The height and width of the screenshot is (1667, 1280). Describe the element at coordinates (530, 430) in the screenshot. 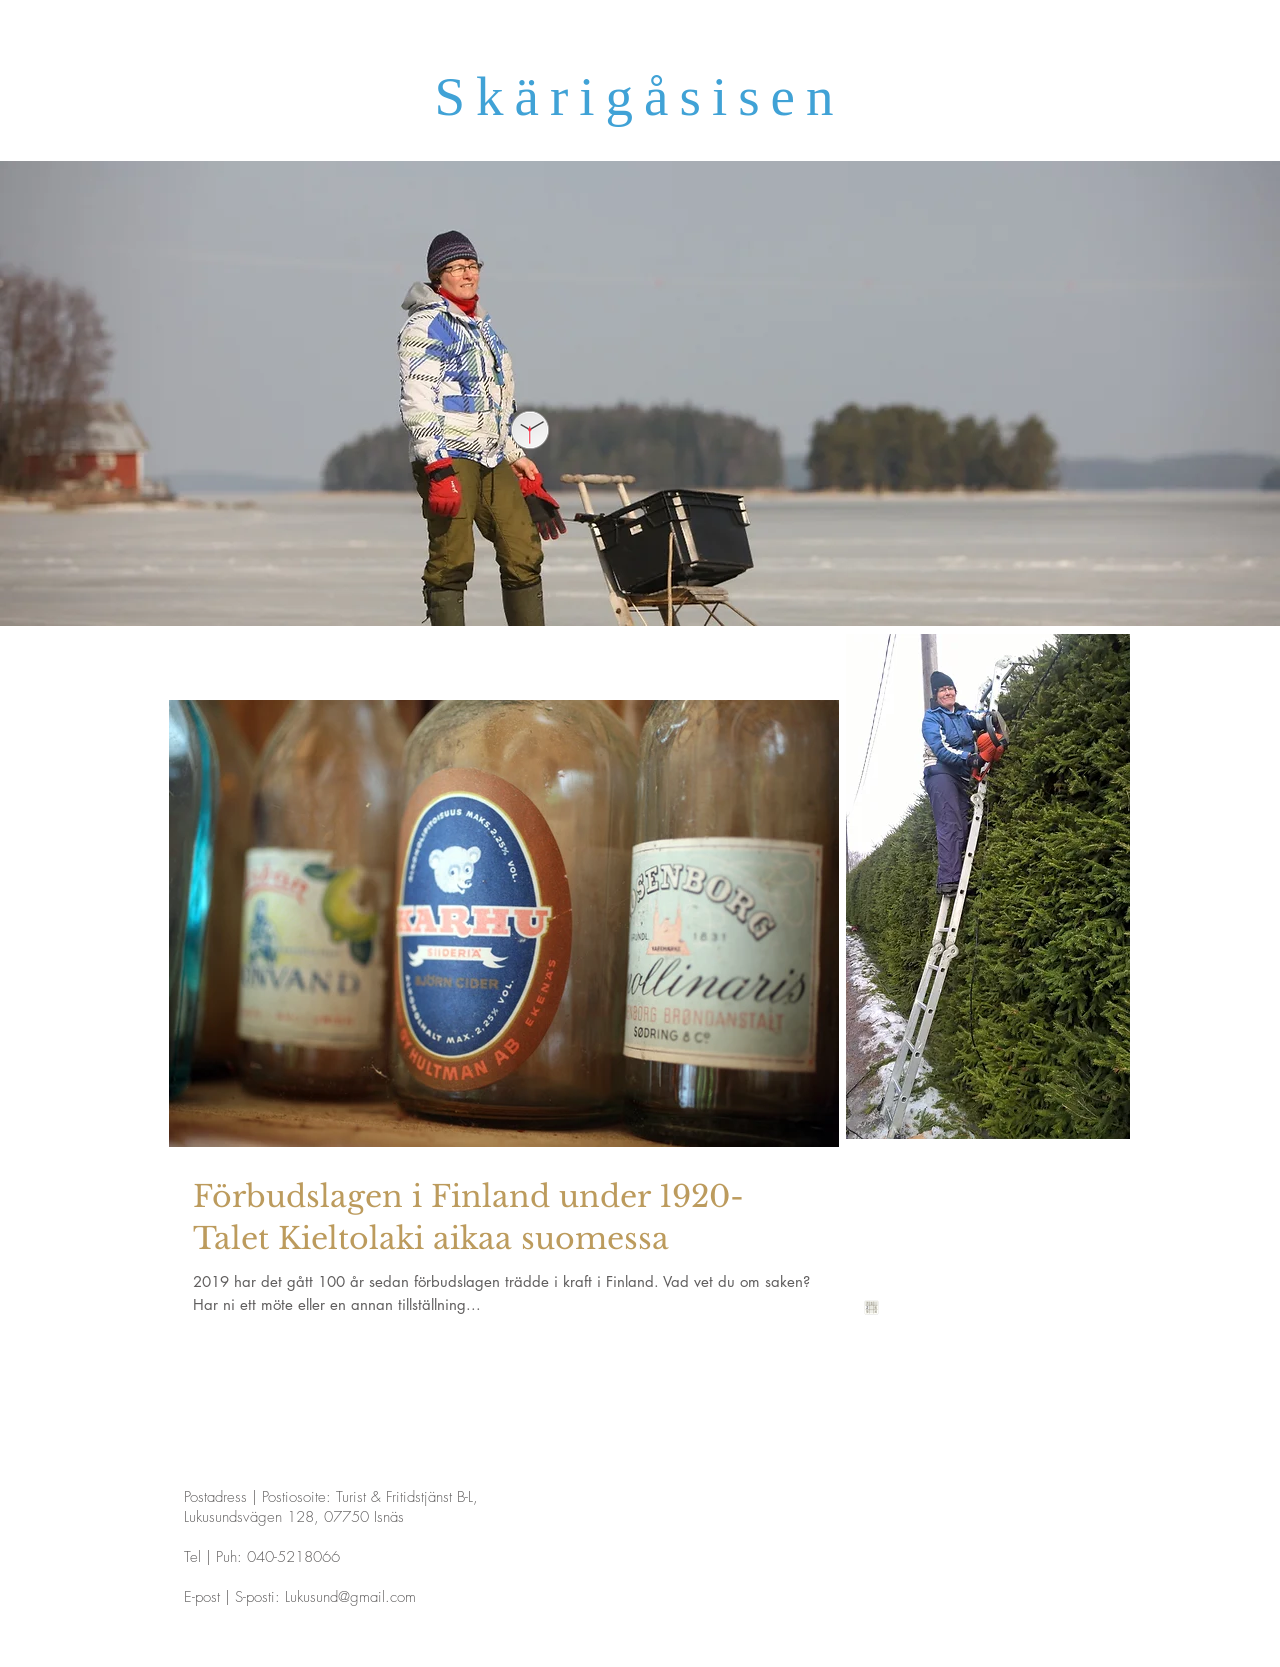

I see `access recently opened files and folders` at that location.